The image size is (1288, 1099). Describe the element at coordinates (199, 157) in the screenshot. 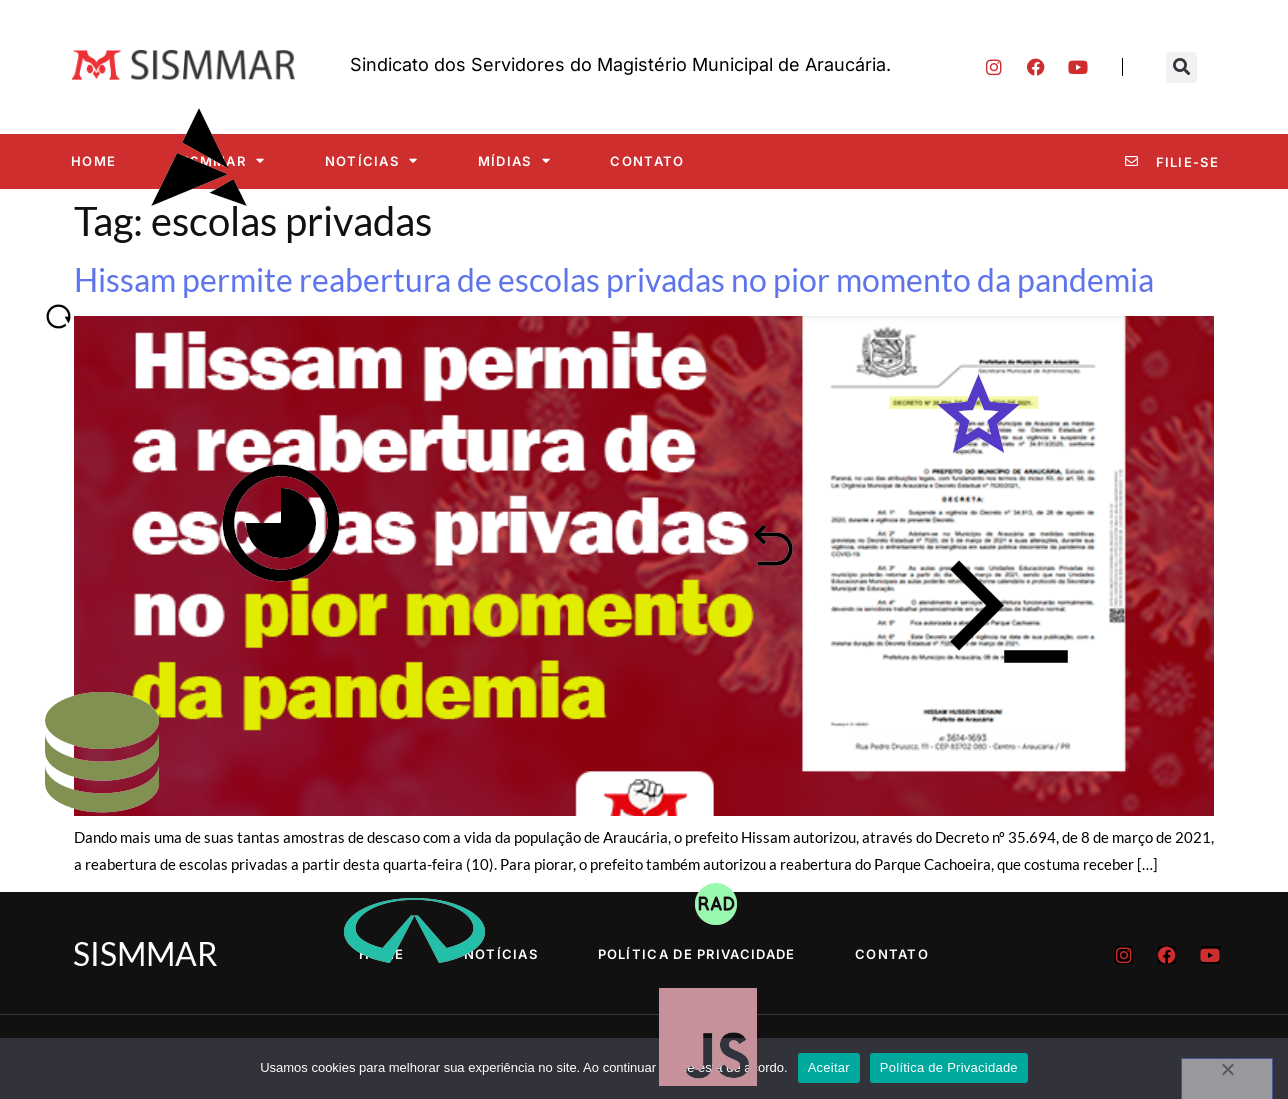

I see `artix linux logo` at that location.